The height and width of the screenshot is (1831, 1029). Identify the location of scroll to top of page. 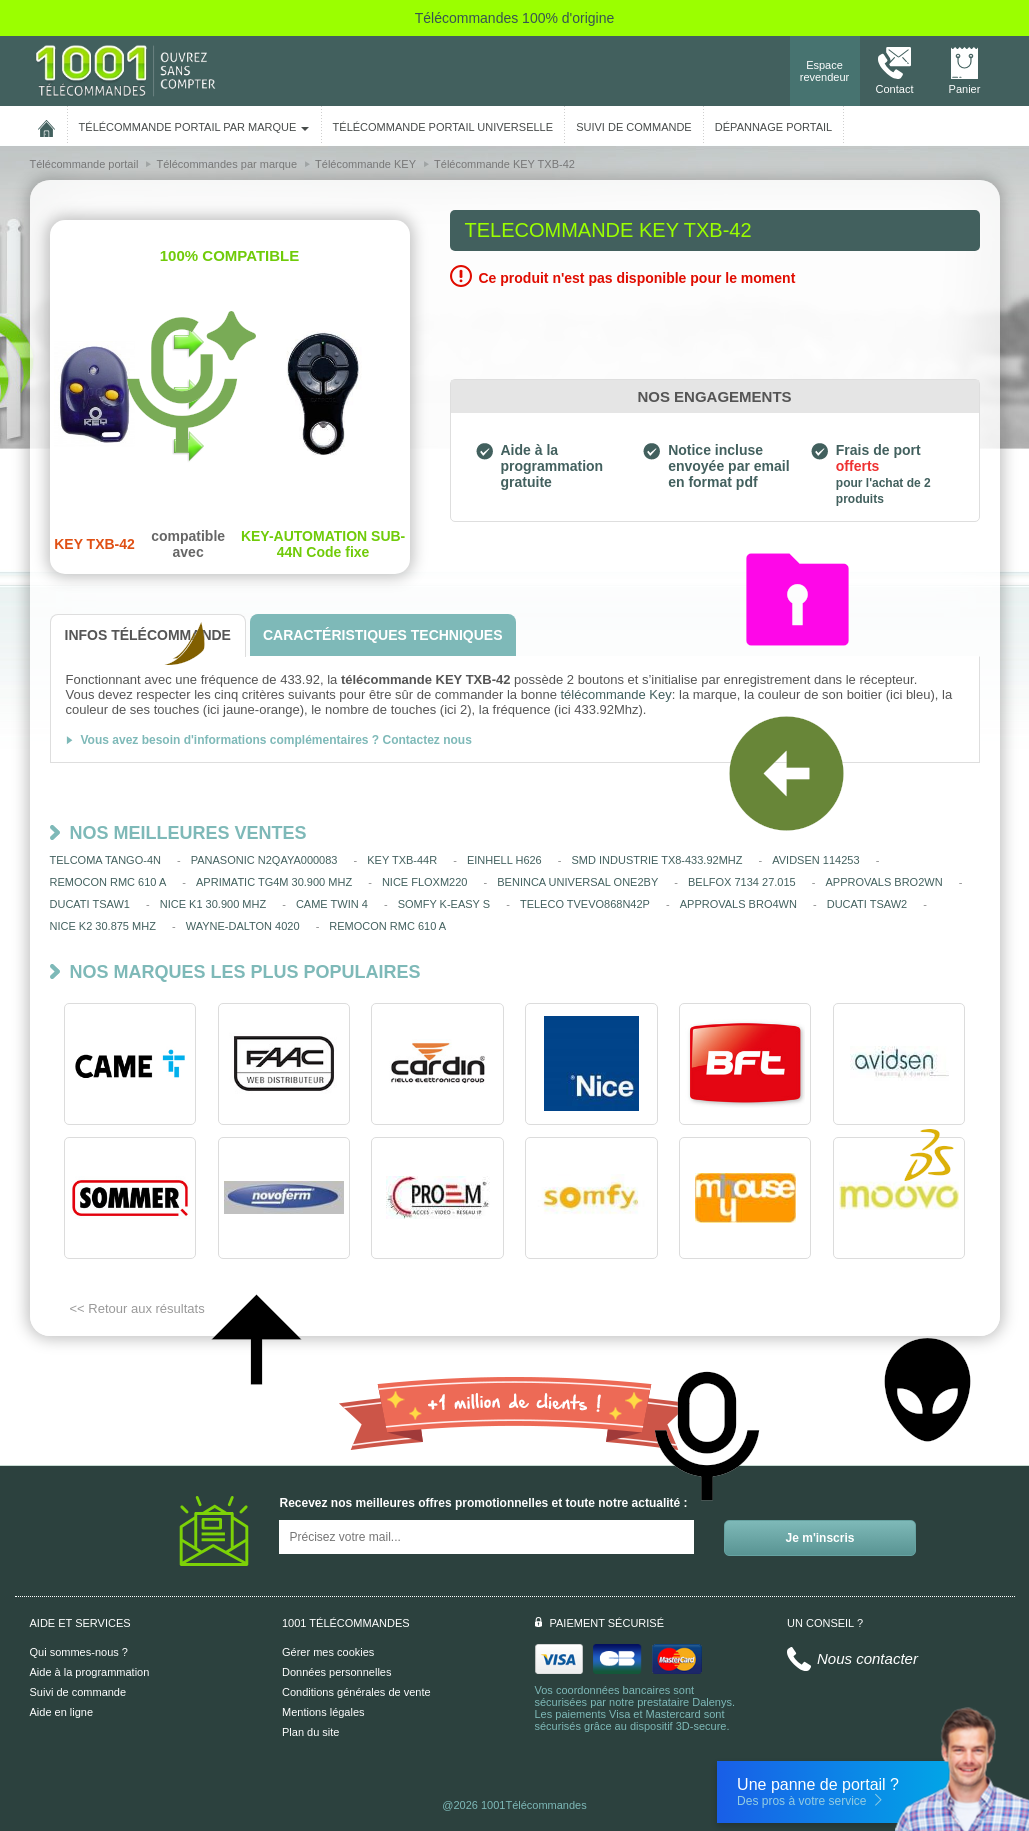
(256, 1339).